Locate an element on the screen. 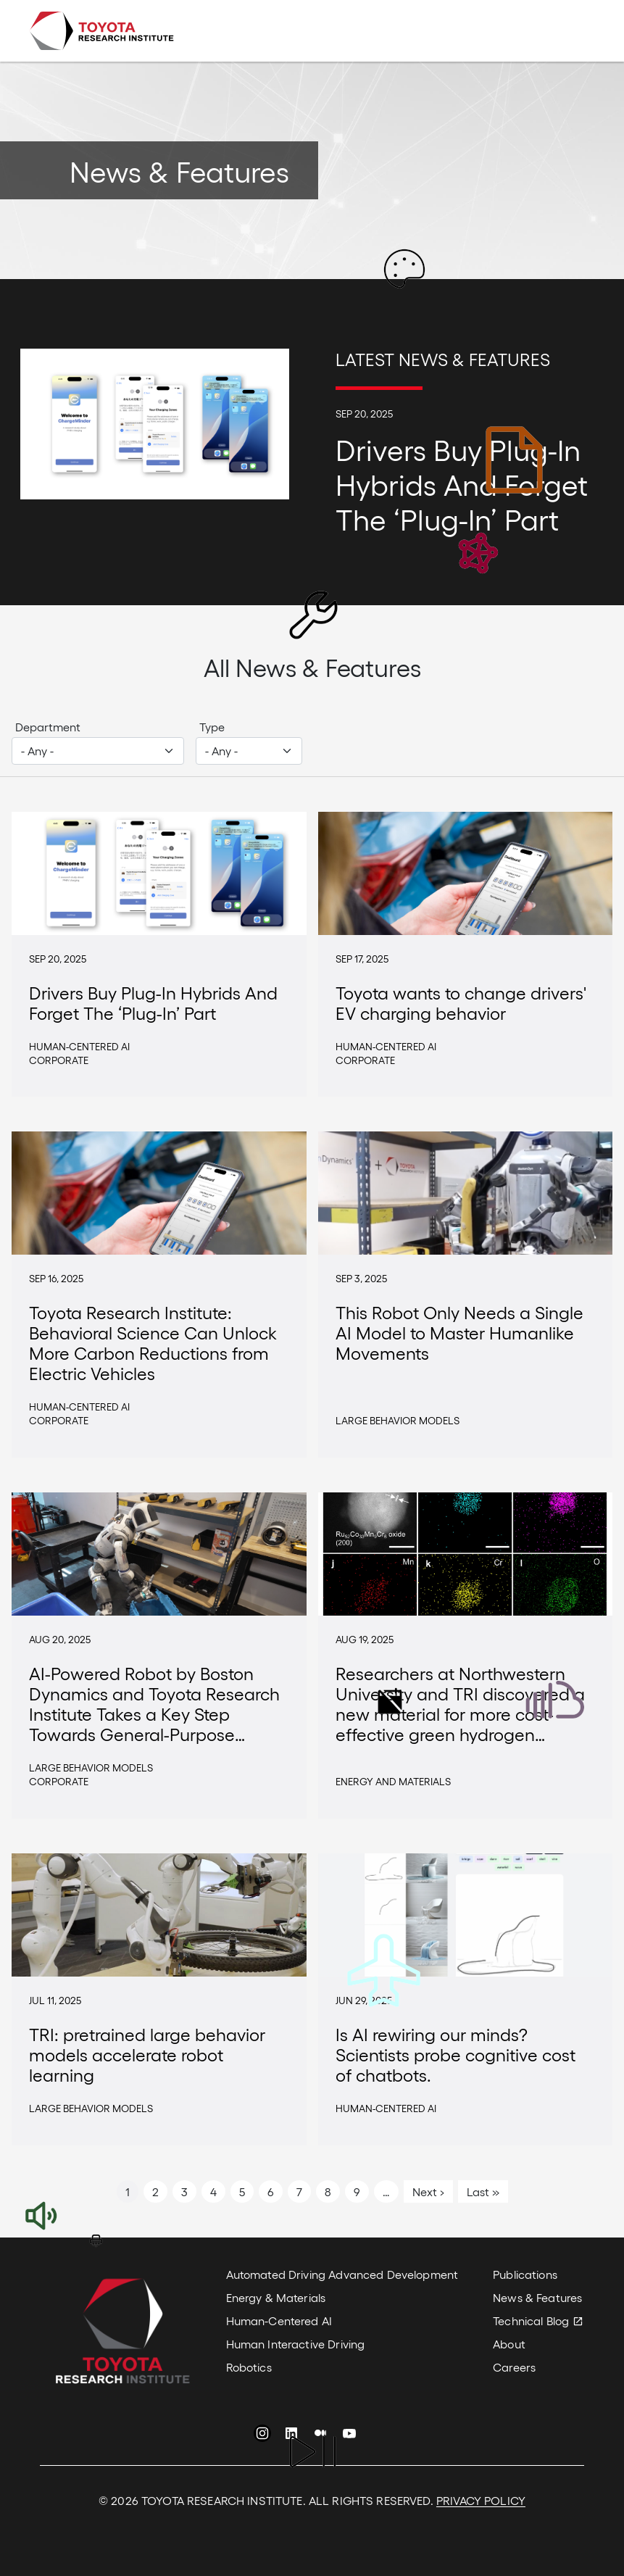  access color or theme settings is located at coordinates (404, 270).